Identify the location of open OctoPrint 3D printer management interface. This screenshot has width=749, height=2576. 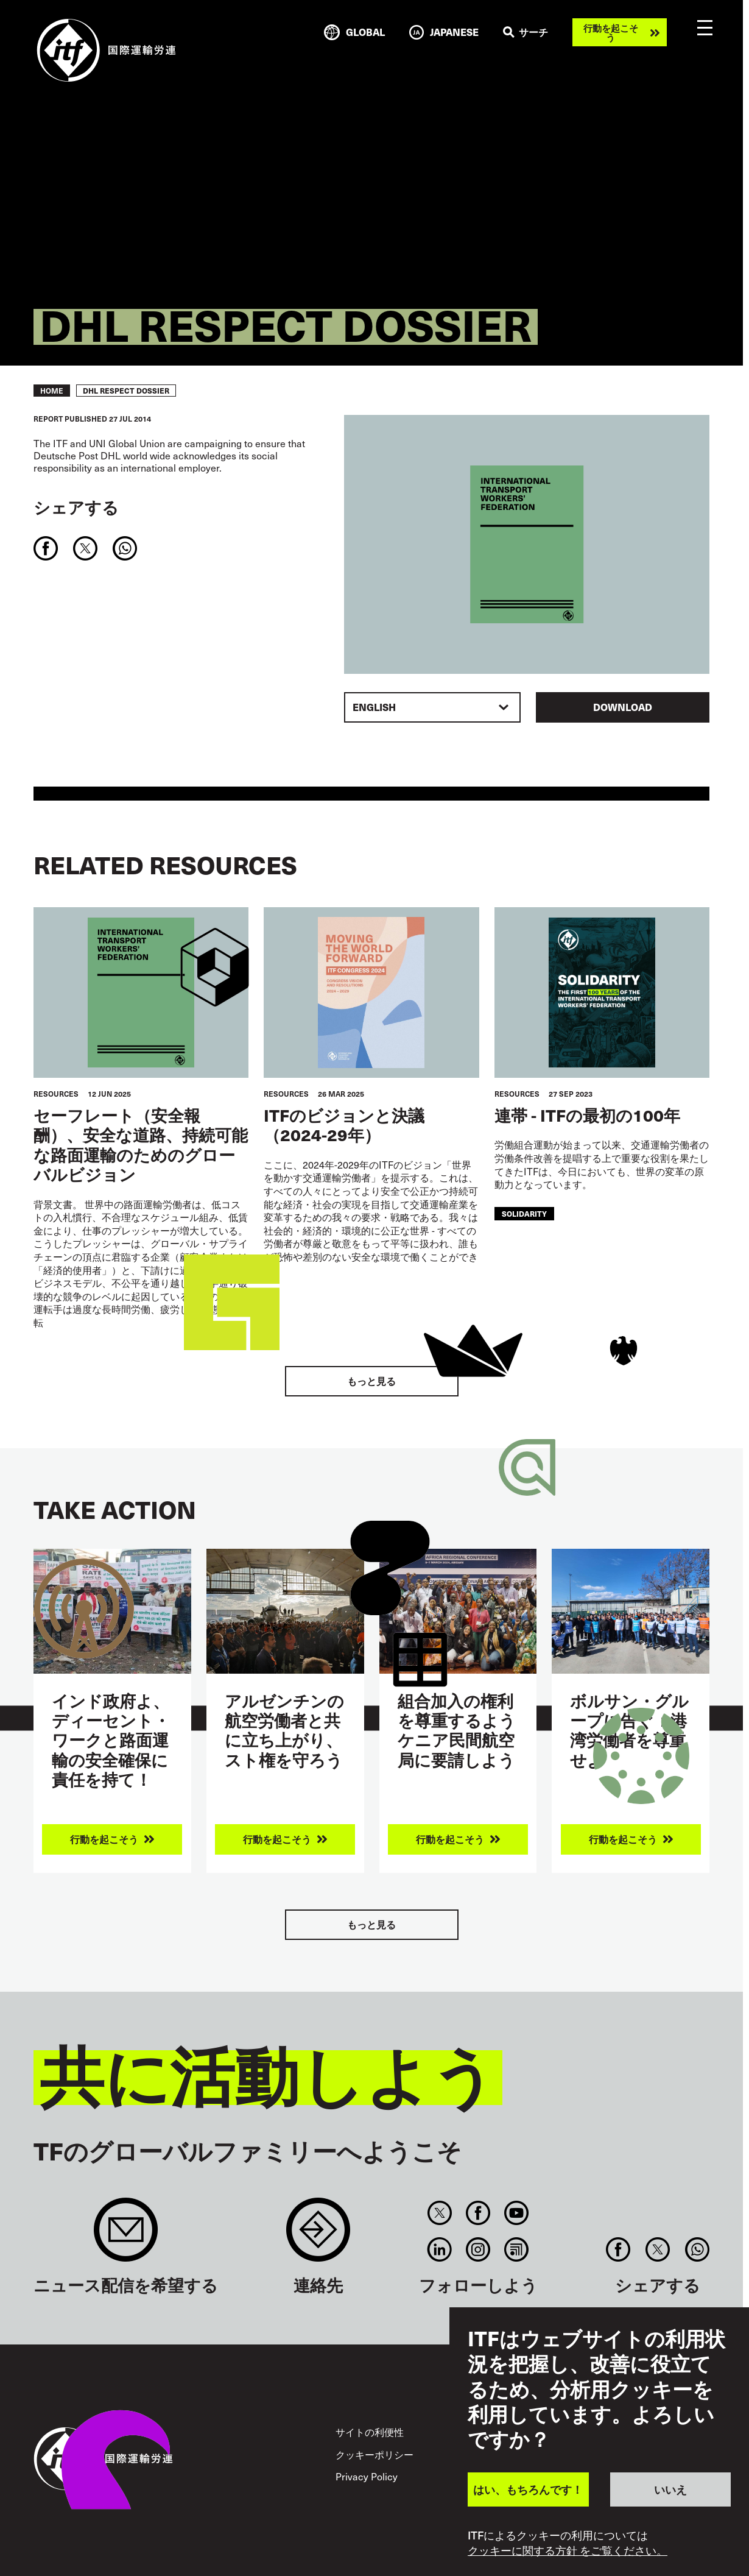
(116, 2460).